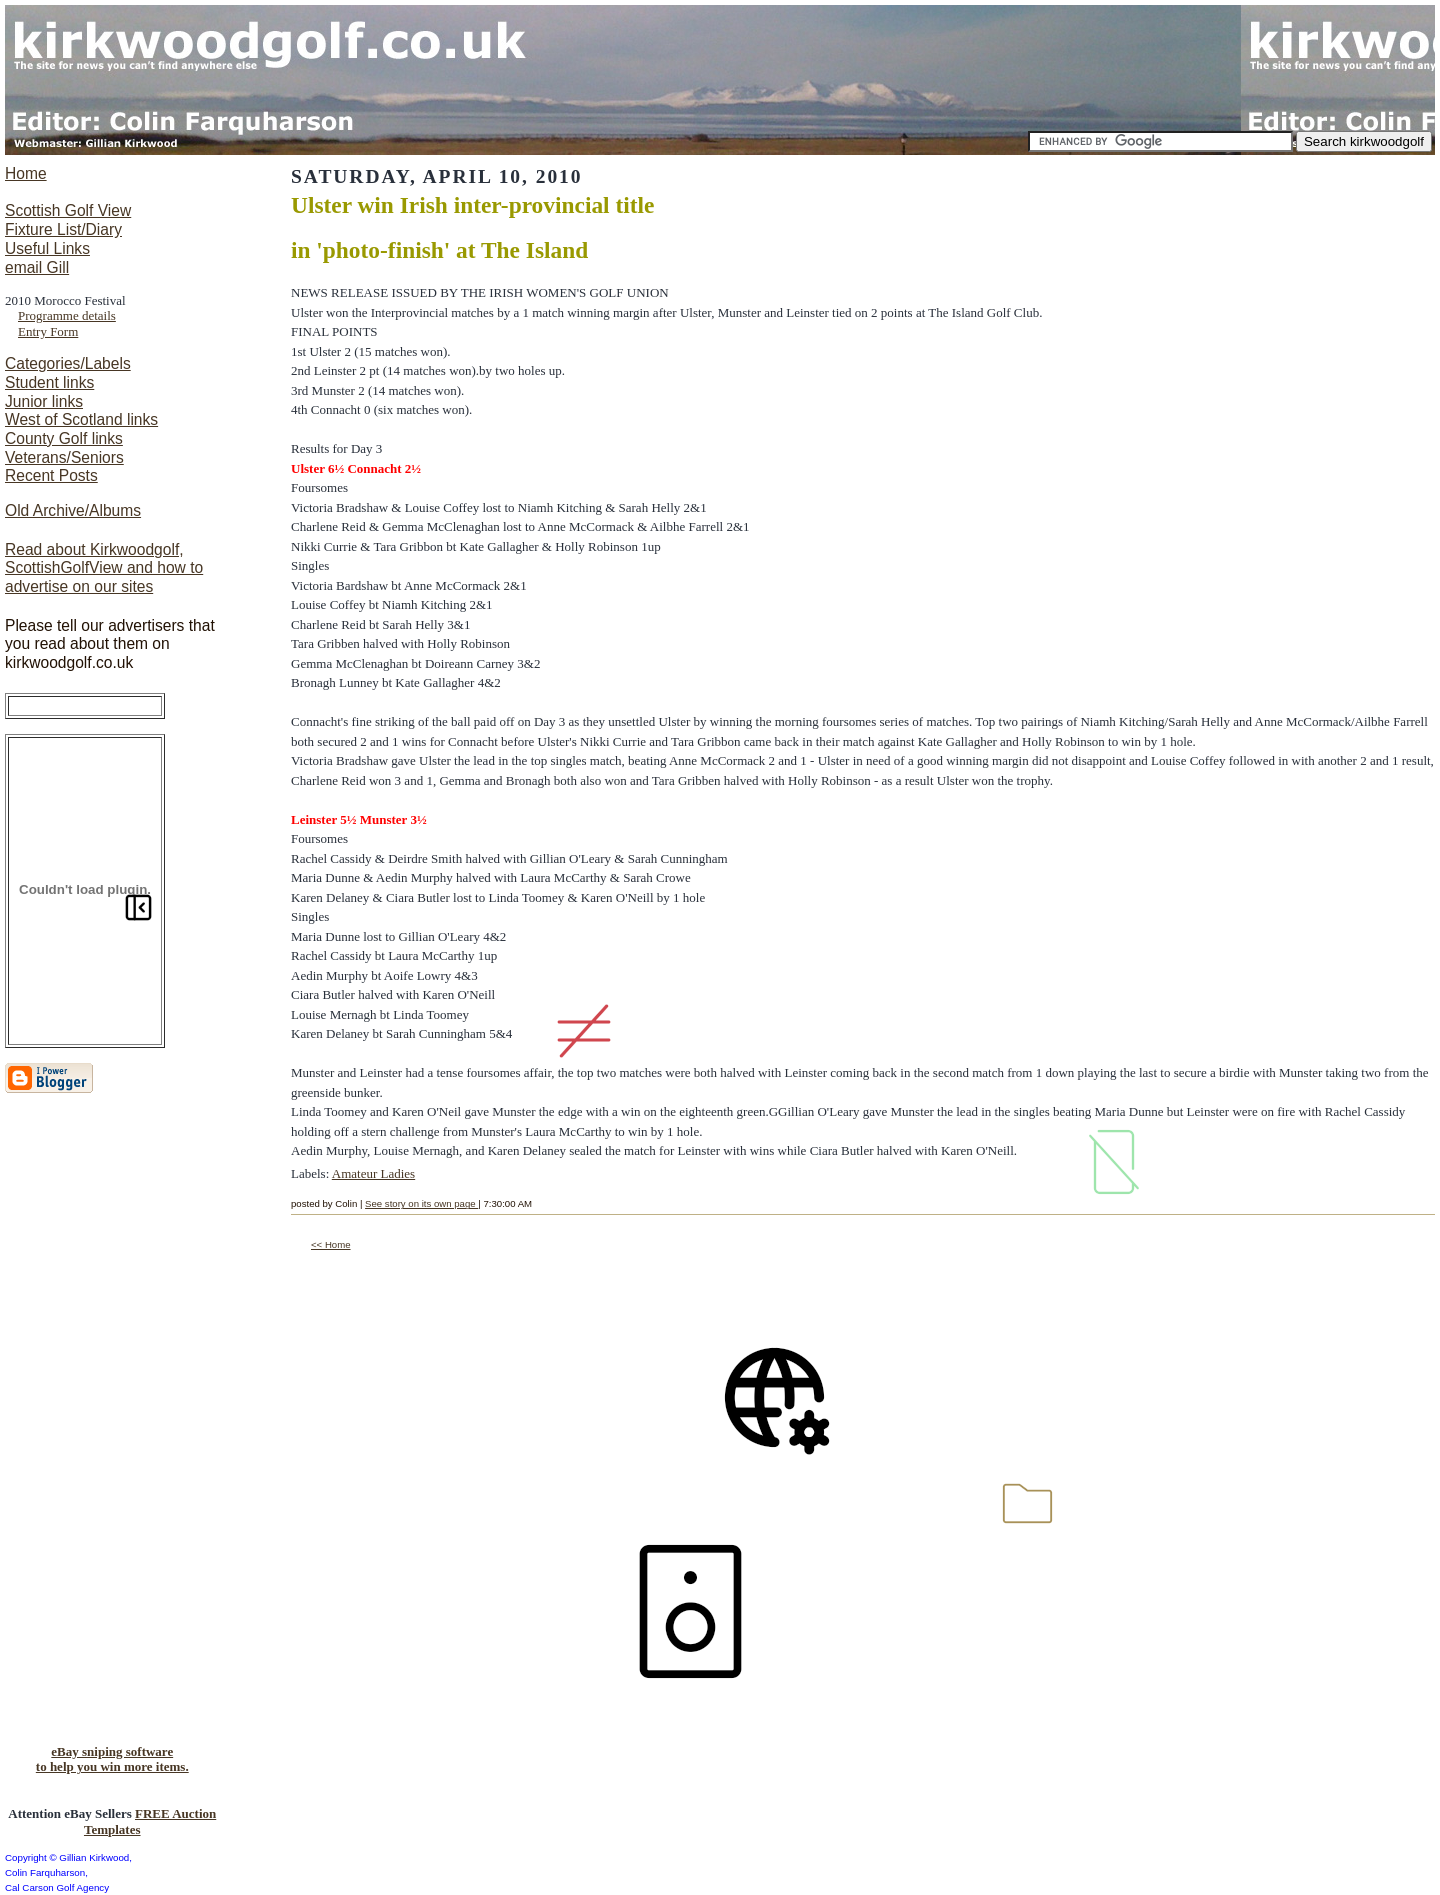 This screenshot has width=1440, height=1895. What do you see at coordinates (584, 1031) in the screenshot?
I see `indicates values are not equal or mismatched` at bounding box center [584, 1031].